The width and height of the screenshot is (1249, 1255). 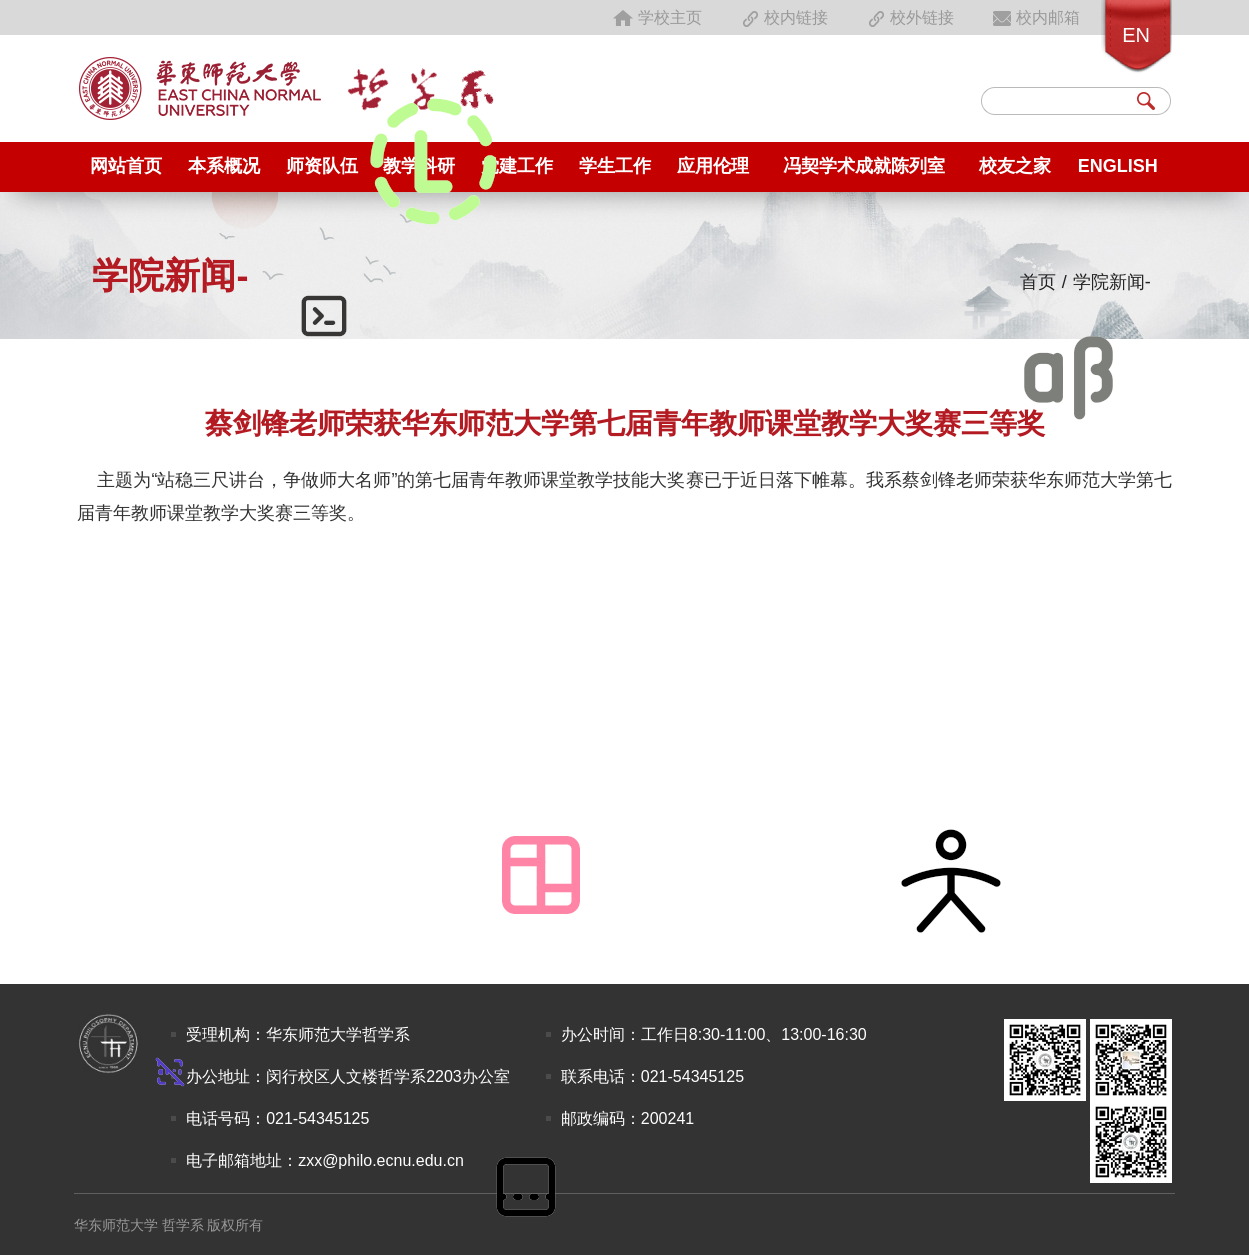 What do you see at coordinates (1068, 369) in the screenshot?
I see `switch to greek alphabet input` at bounding box center [1068, 369].